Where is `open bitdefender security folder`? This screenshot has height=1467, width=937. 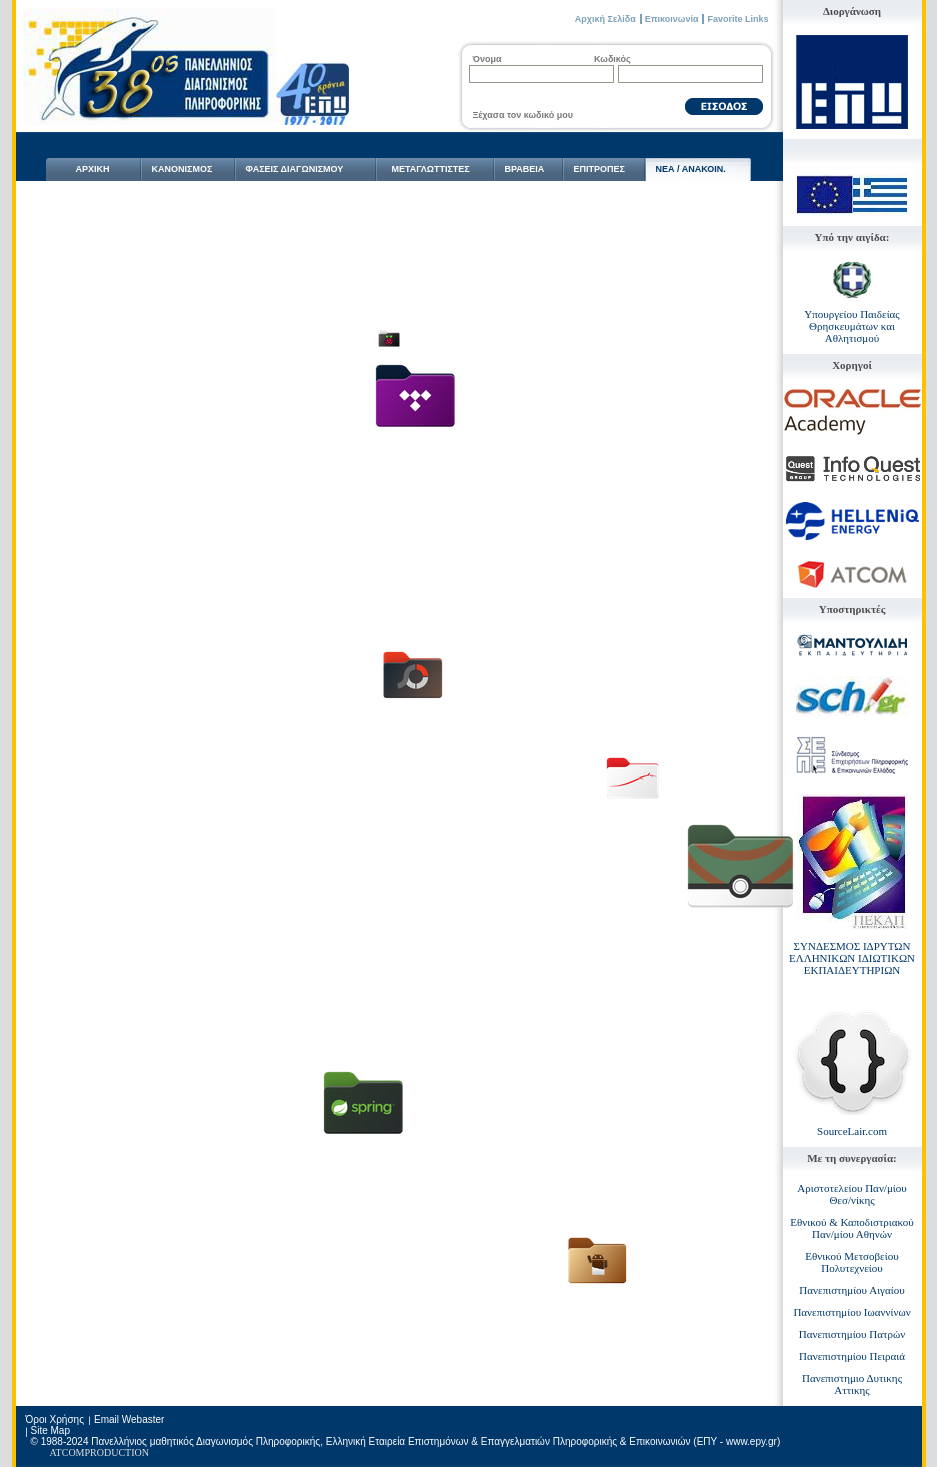 open bitdefender security folder is located at coordinates (632, 779).